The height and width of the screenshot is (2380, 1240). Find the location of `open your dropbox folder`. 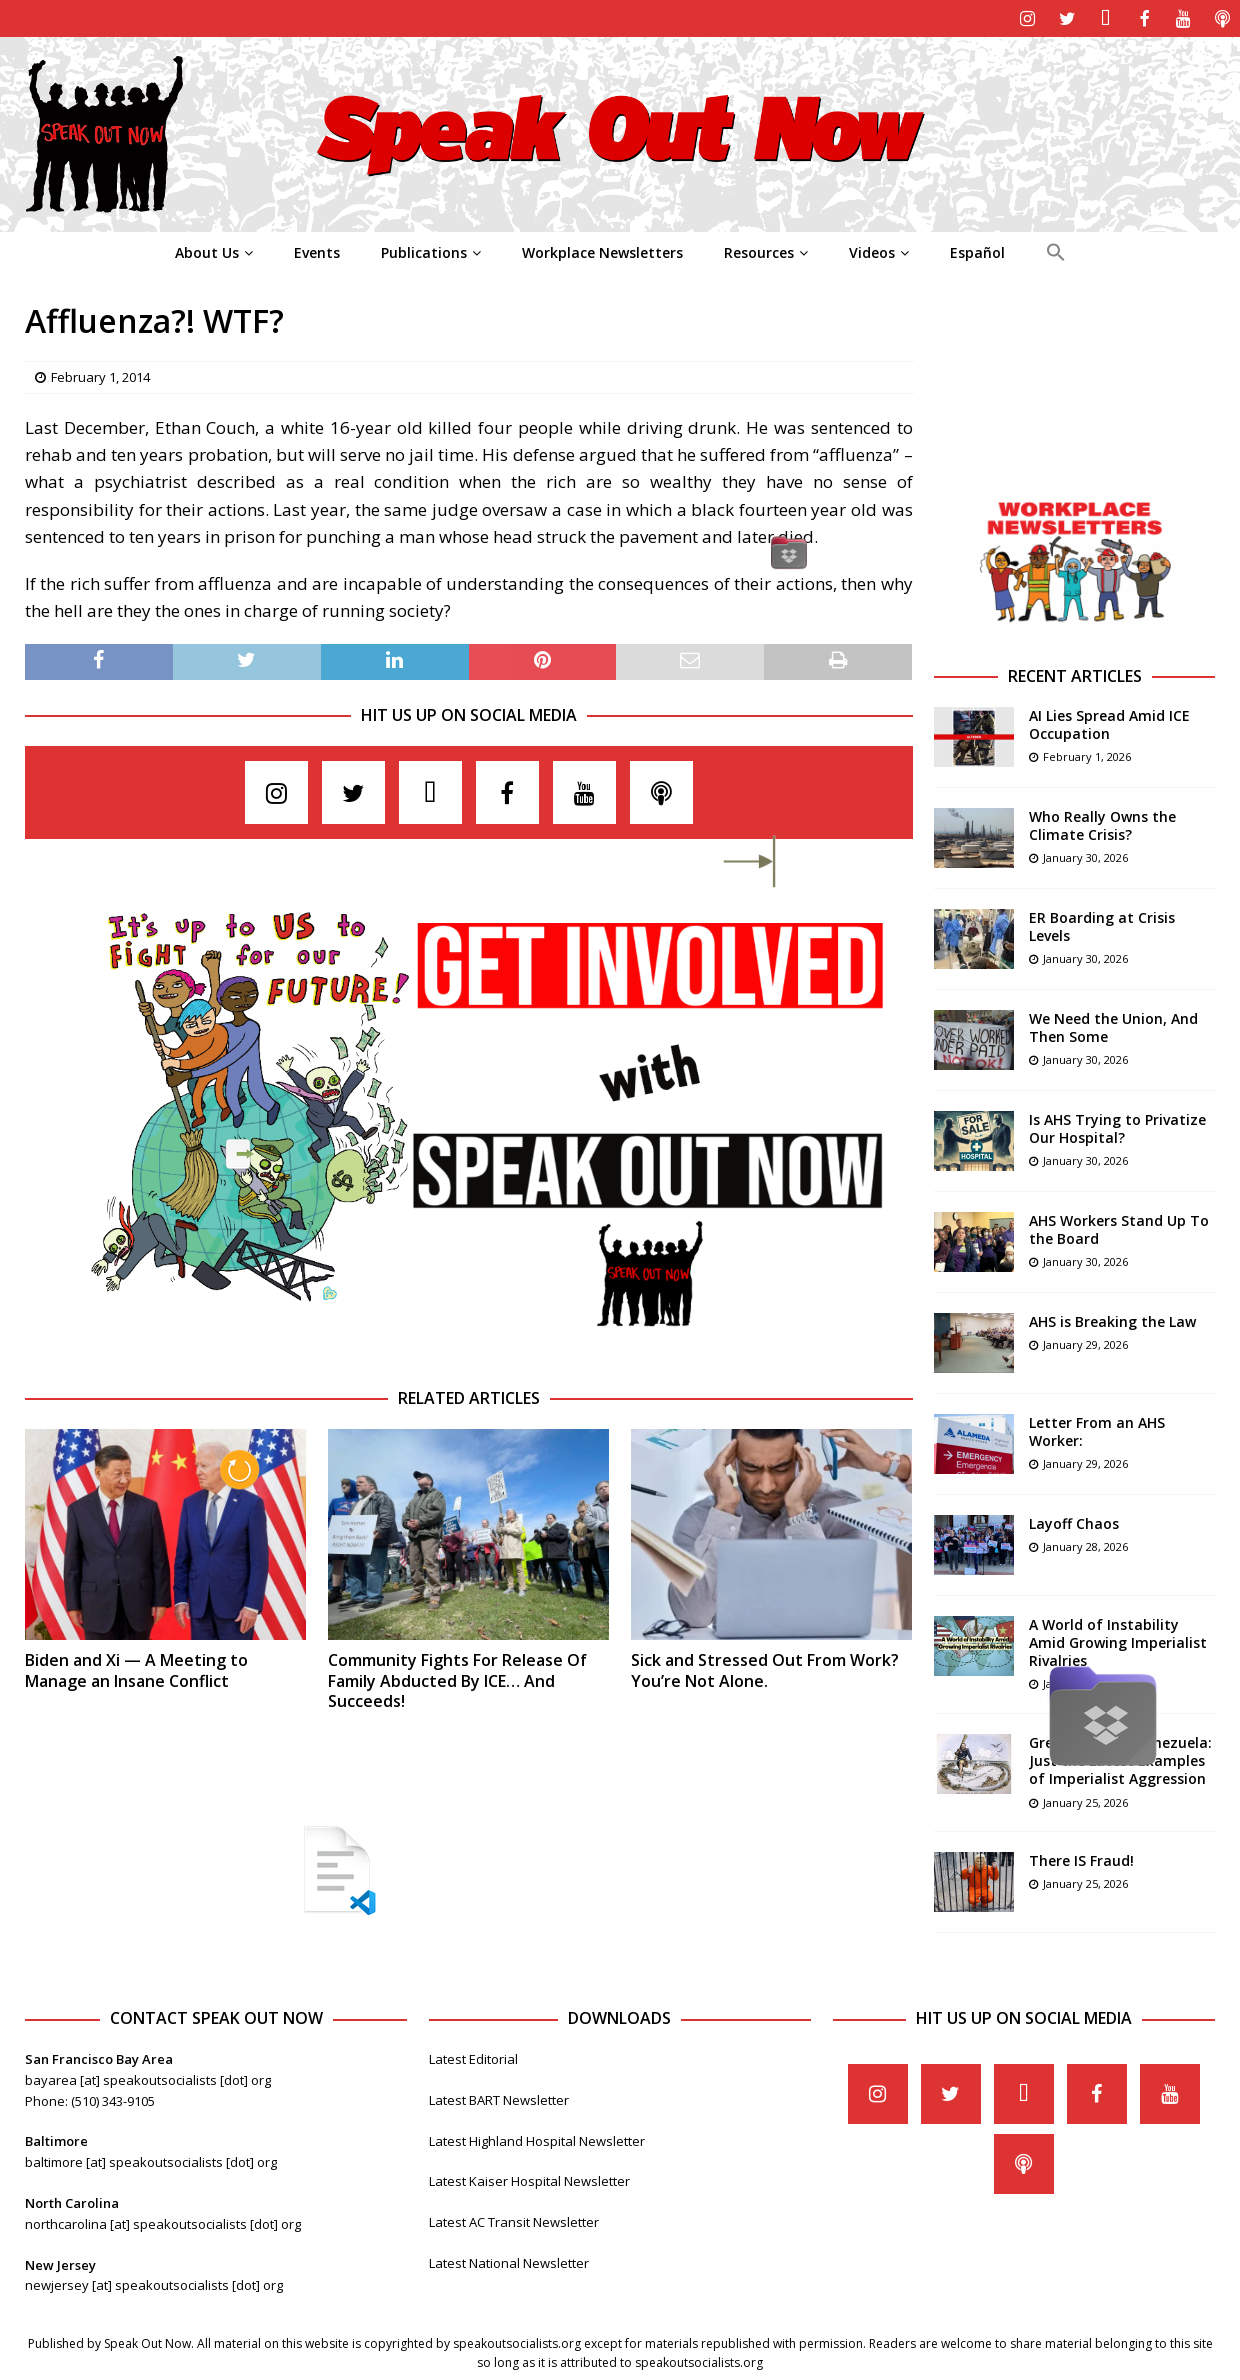

open your dropbox folder is located at coordinates (789, 552).